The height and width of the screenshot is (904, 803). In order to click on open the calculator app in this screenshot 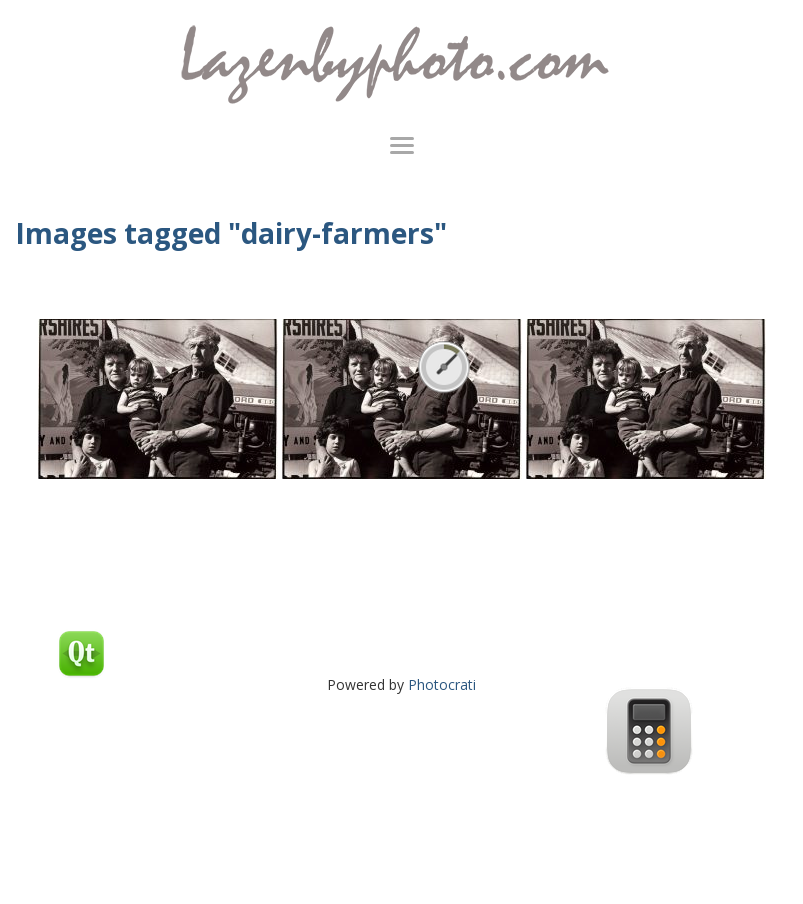, I will do `click(649, 731)`.